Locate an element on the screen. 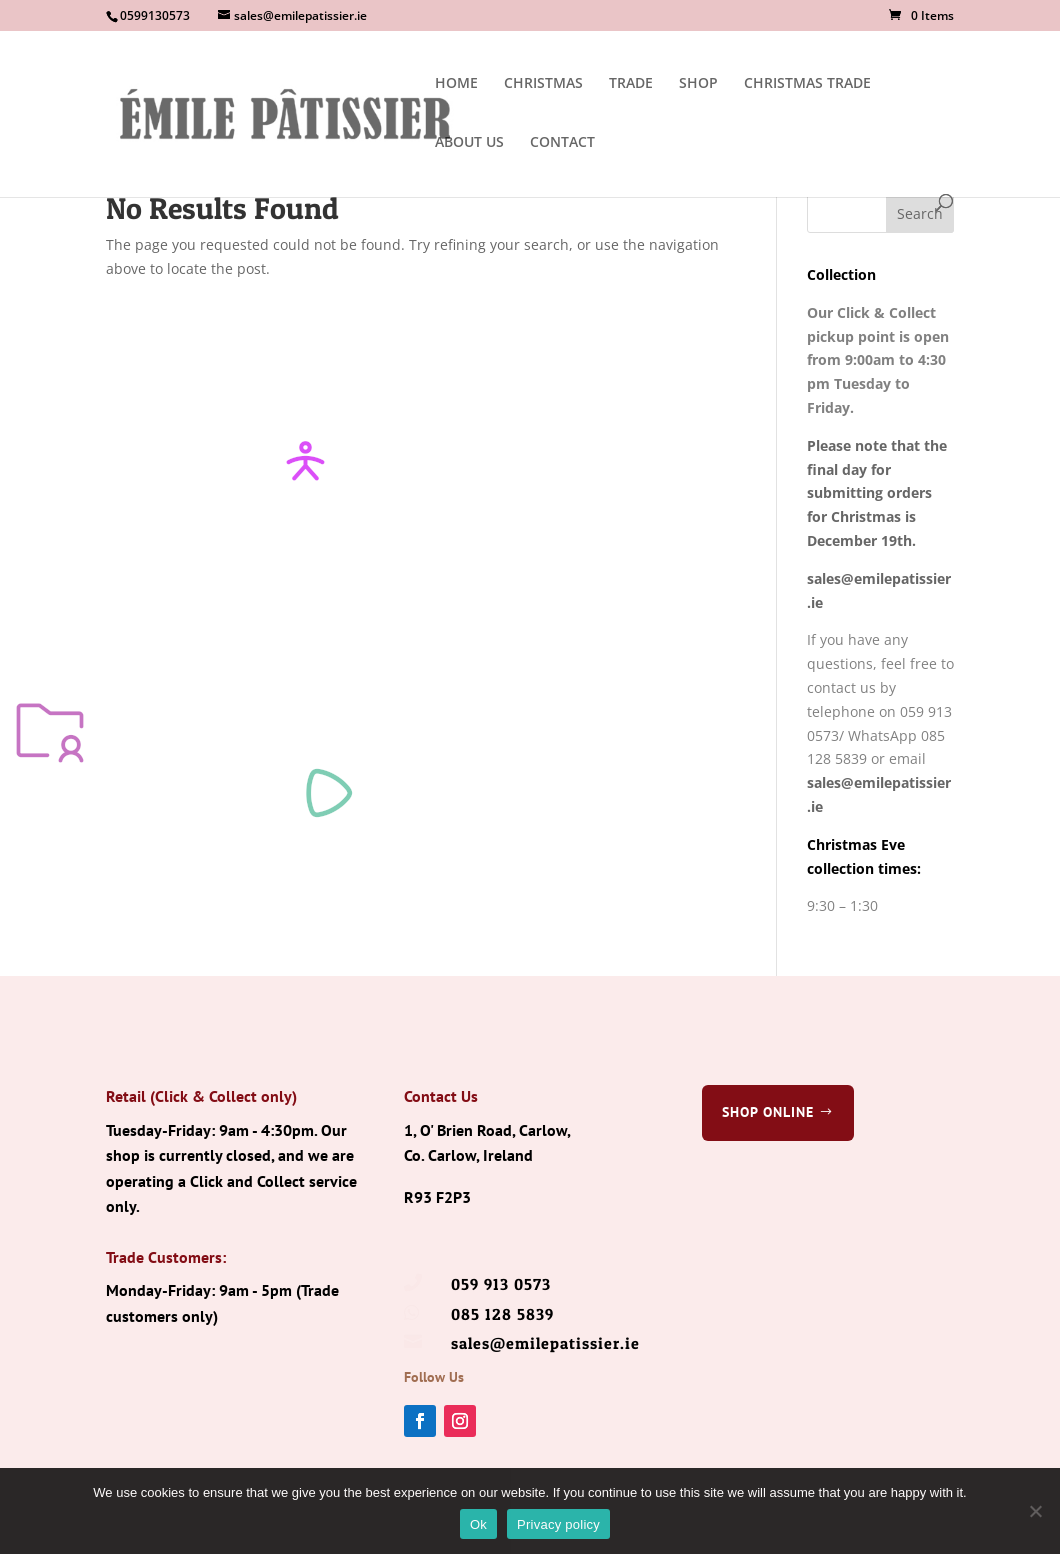  view user profile is located at coordinates (305, 461).